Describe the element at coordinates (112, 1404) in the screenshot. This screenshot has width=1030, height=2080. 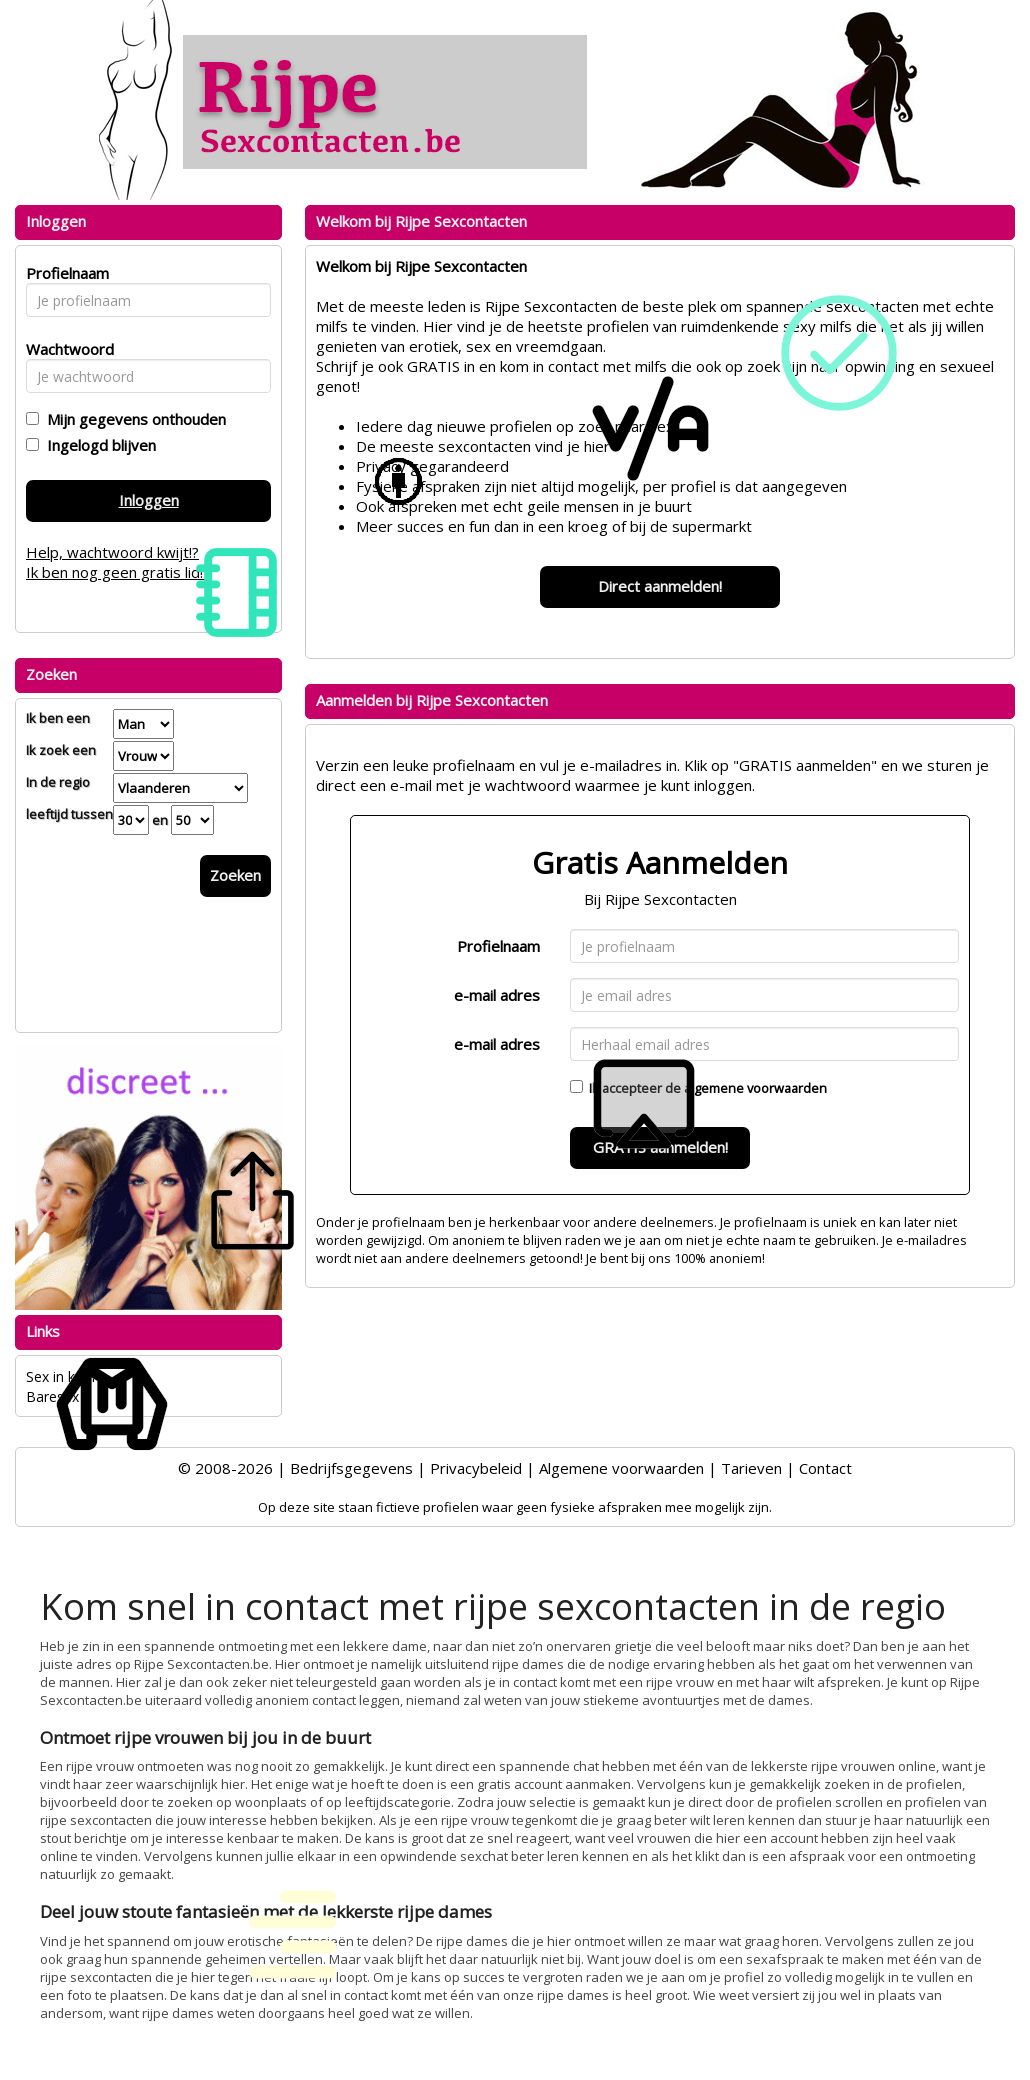
I see `browse clothing or apparel items` at that location.